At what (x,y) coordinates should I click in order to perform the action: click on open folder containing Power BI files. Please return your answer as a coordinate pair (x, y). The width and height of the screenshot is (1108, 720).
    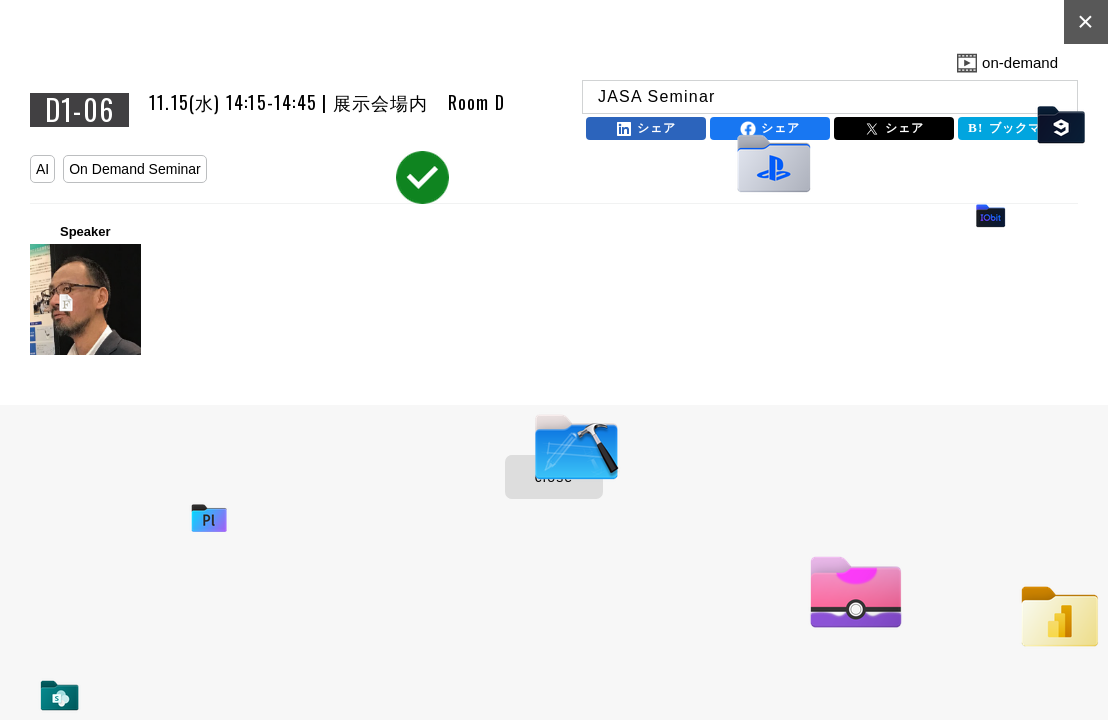
    Looking at the image, I should click on (1059, 618).